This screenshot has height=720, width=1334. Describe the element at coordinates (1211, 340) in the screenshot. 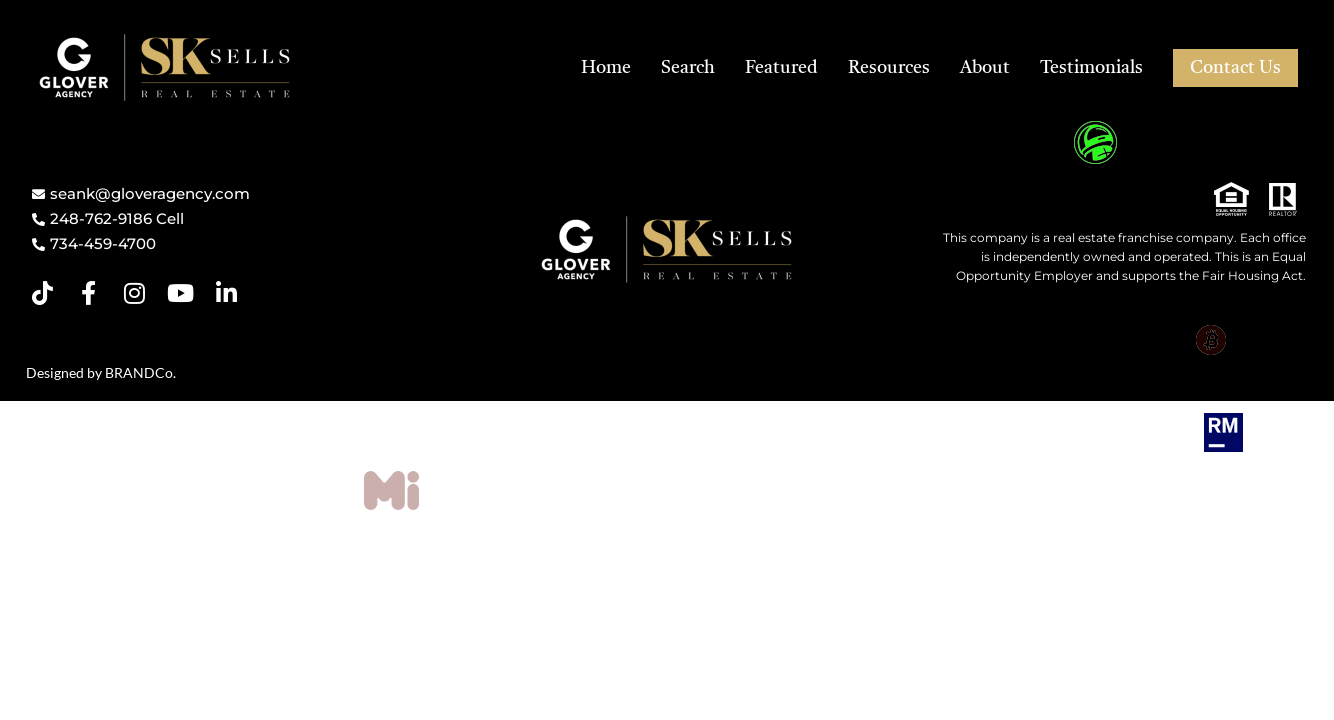

I see `bitcoin logo` at that location.